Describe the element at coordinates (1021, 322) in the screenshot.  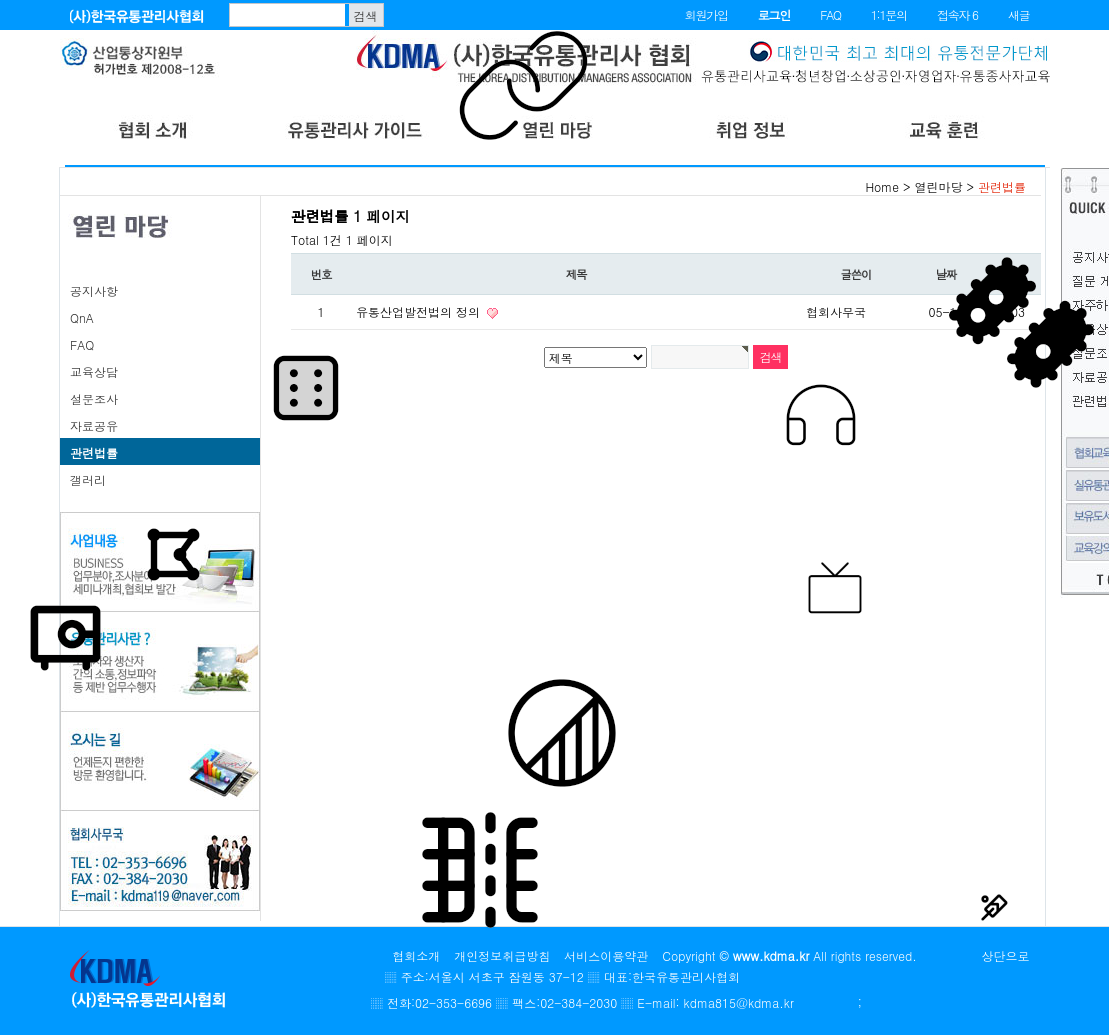
I see `view microbiology or bacteria-related content` at that location.